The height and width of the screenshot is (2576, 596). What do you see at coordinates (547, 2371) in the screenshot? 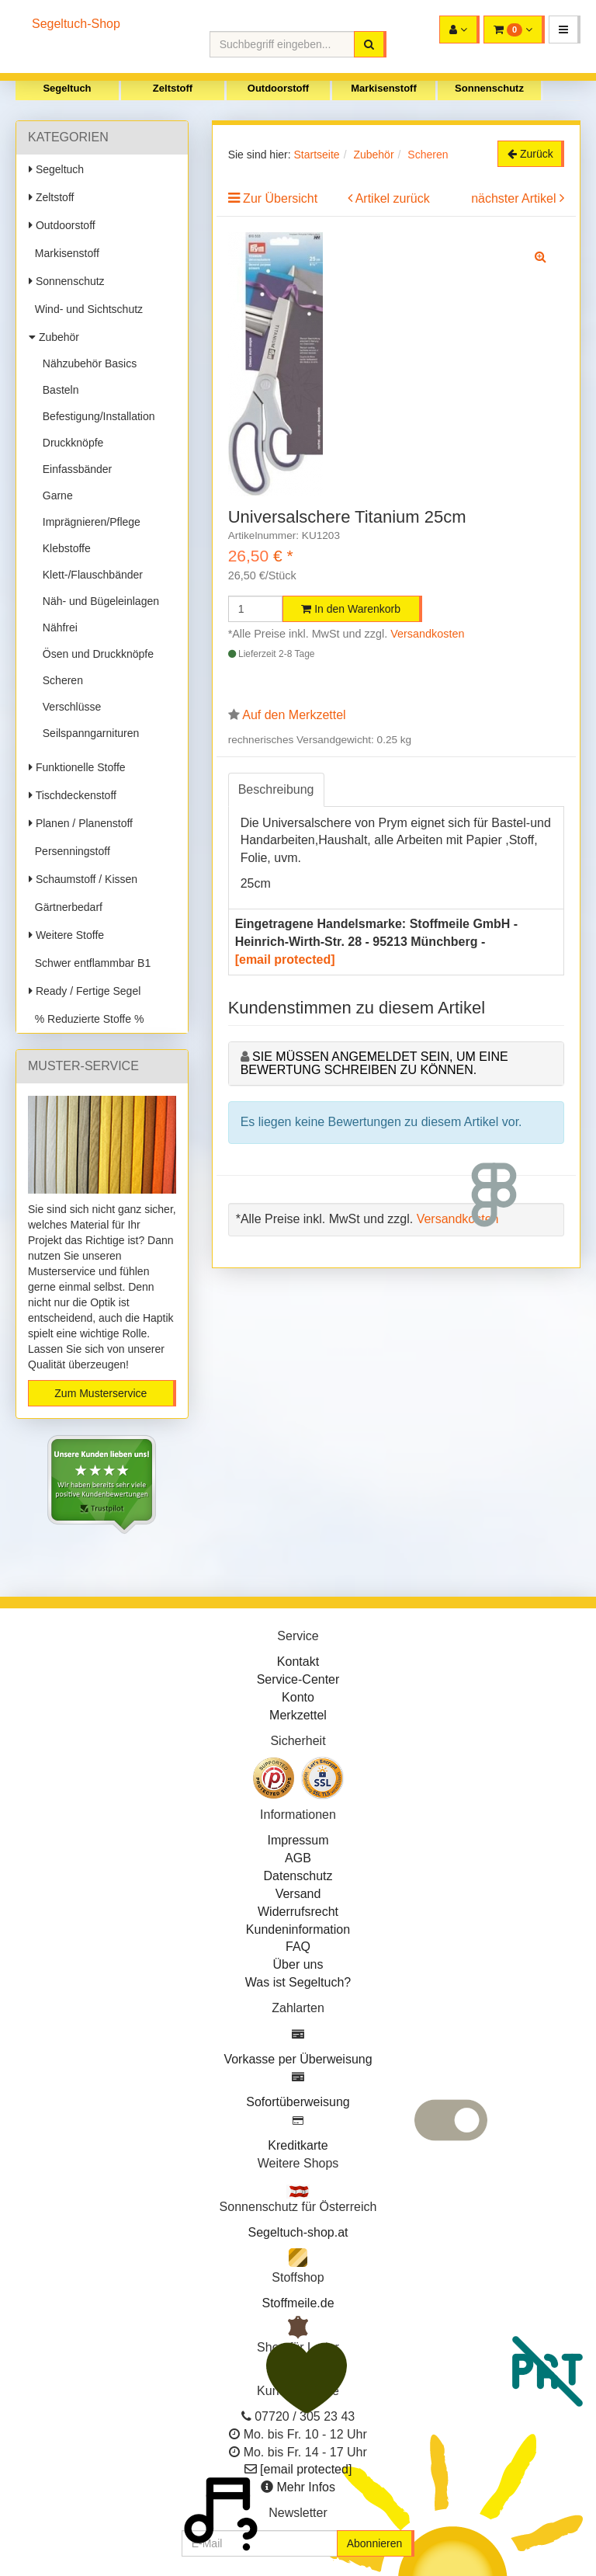
I see `http patch request disabled or unavailable` at bounding box center [547, 2371].